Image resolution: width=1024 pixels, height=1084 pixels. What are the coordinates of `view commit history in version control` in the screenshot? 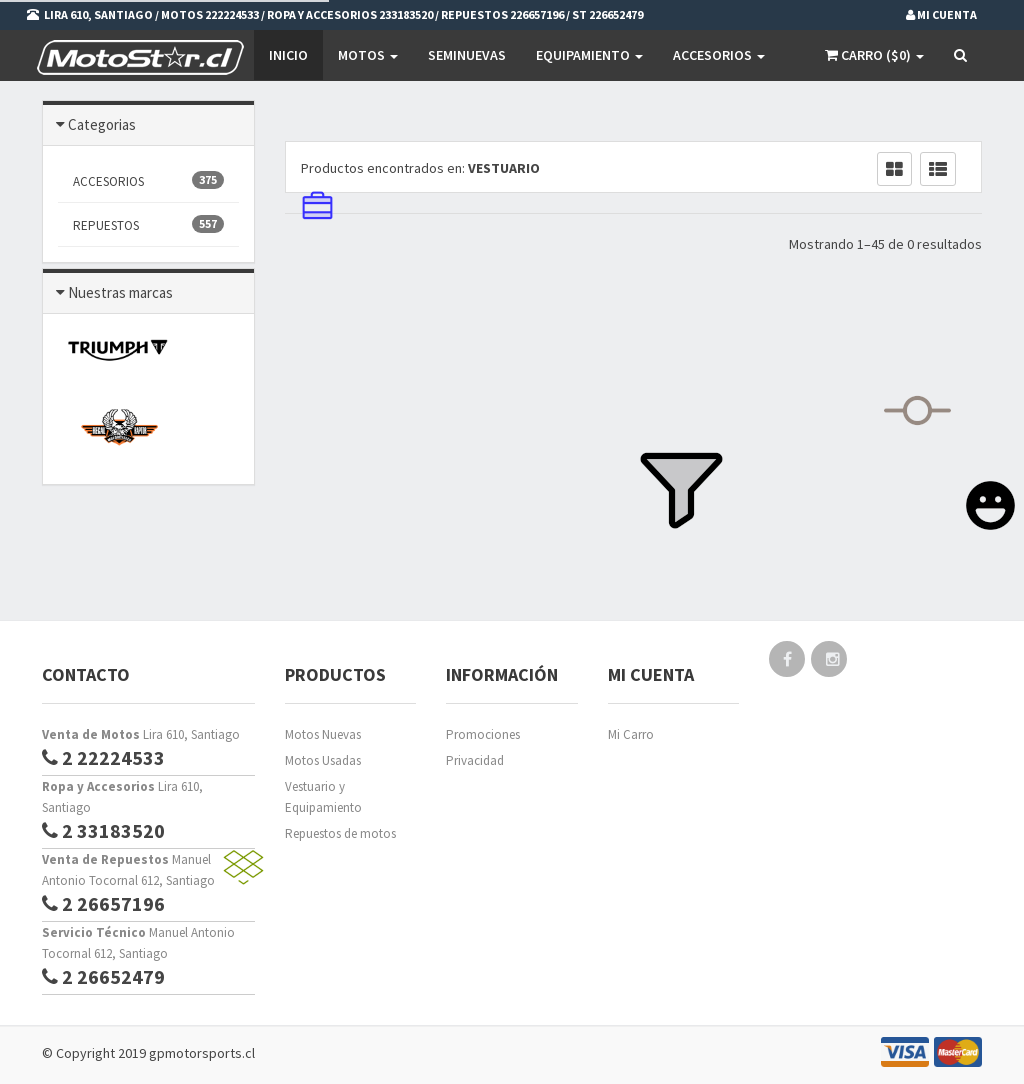 It's located at (917, 410).